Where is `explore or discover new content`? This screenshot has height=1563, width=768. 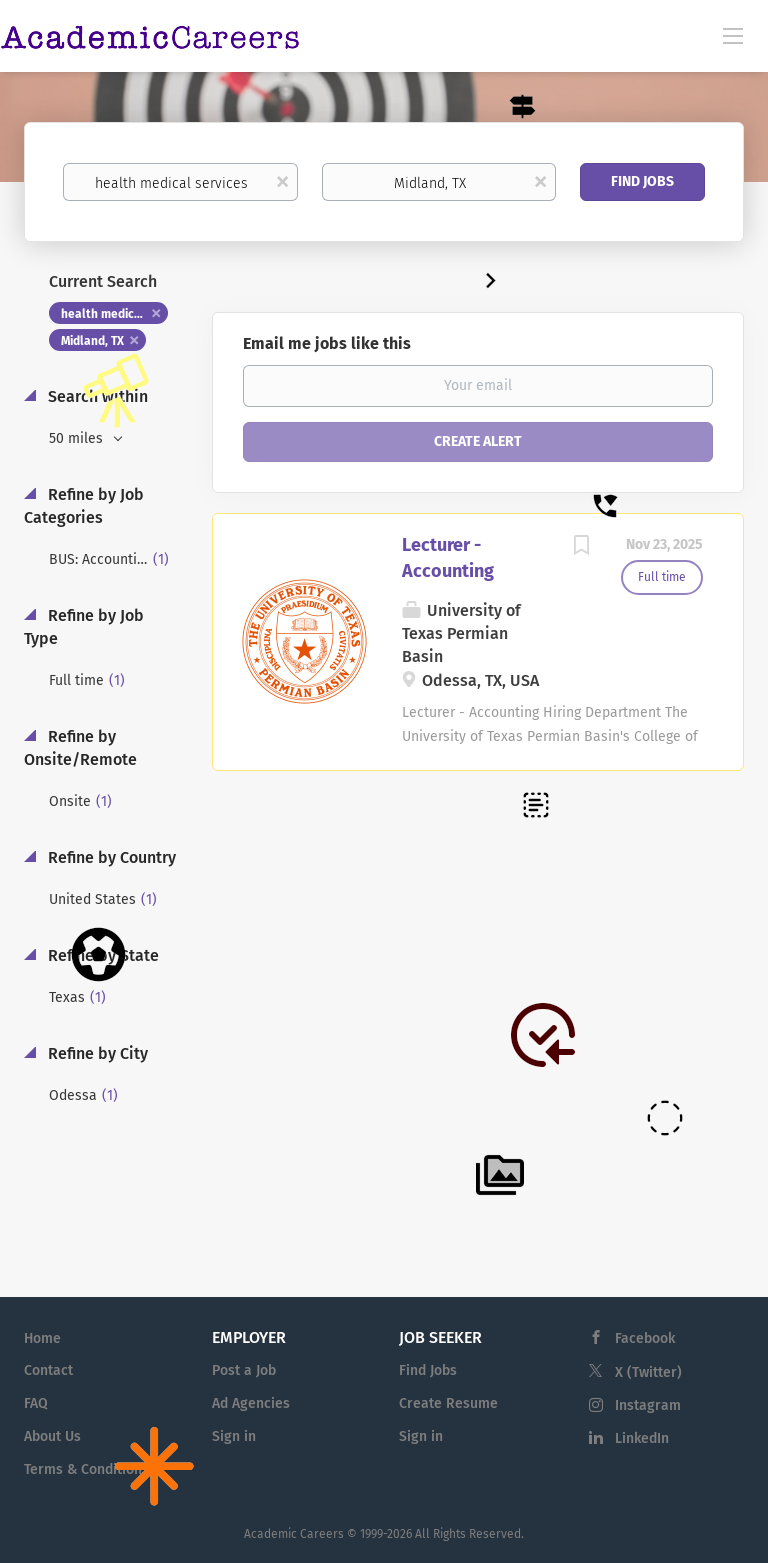 explore or discover new content is located at coordinates (117, 390).